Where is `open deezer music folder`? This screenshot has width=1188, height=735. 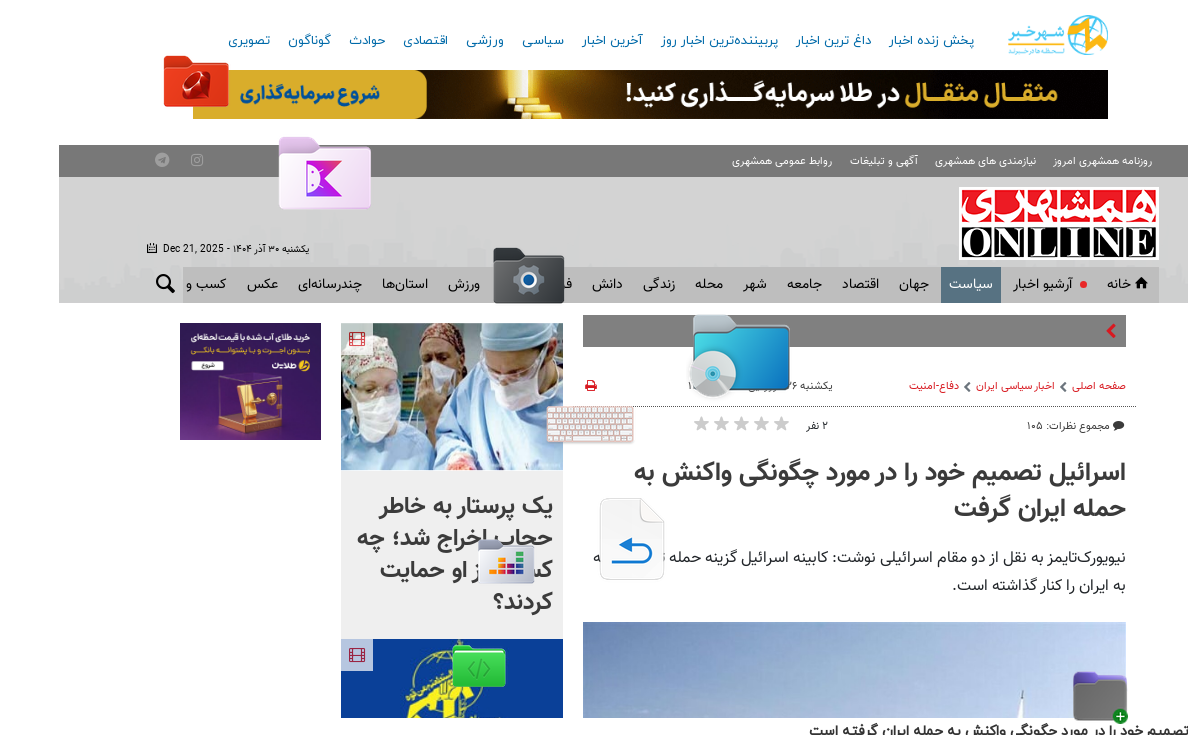
open deezer music folder is located at coordinates (506, 563).